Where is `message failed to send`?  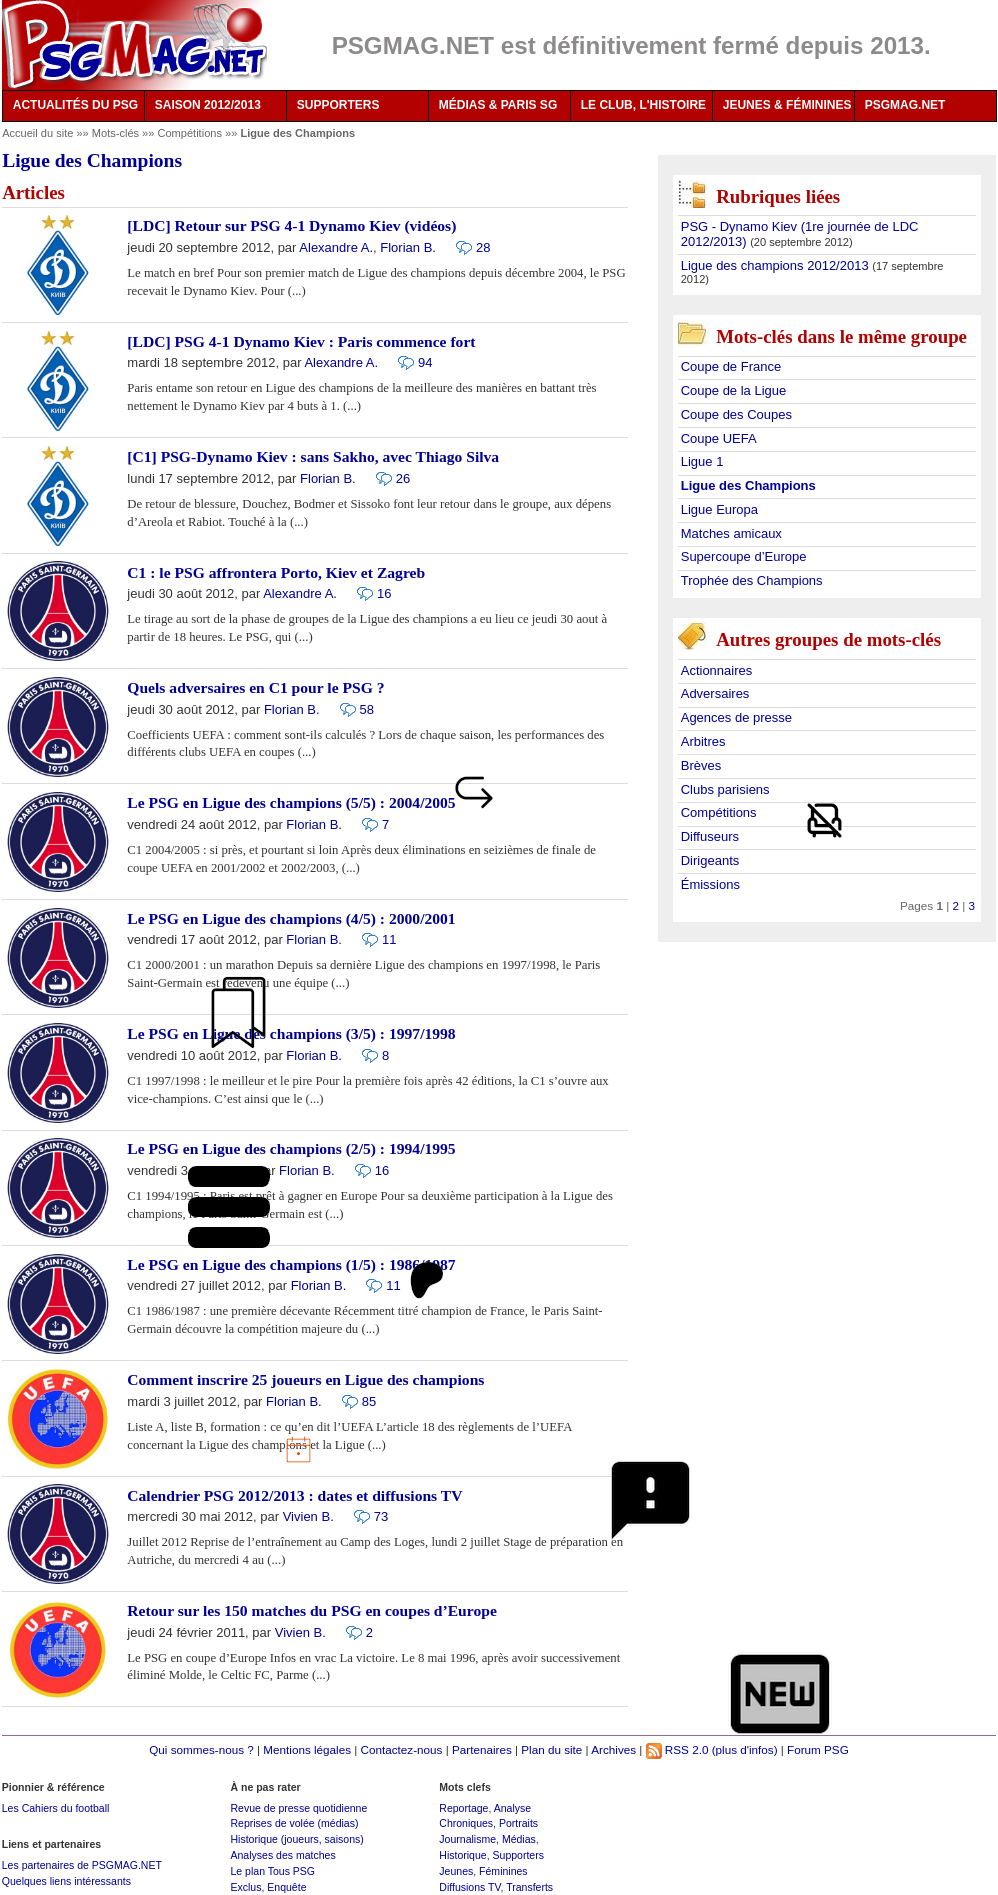 message failed to send is located at coordinates (650, 1500).